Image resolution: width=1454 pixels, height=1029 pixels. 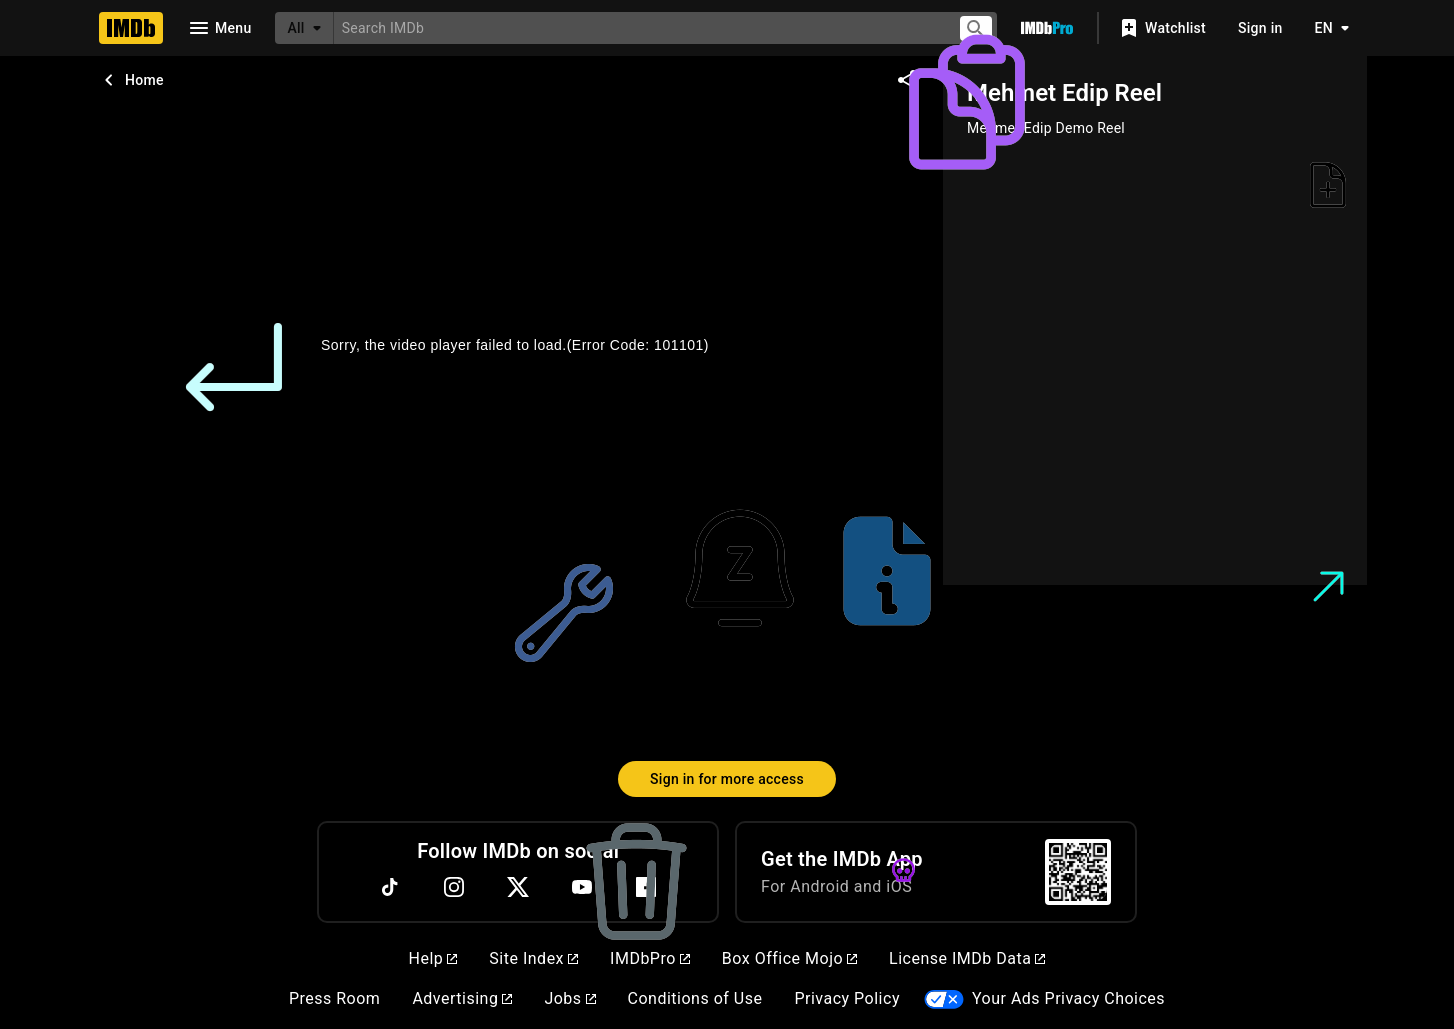 I want to click on open link in new tab or window, so click(x=1328, y=586).